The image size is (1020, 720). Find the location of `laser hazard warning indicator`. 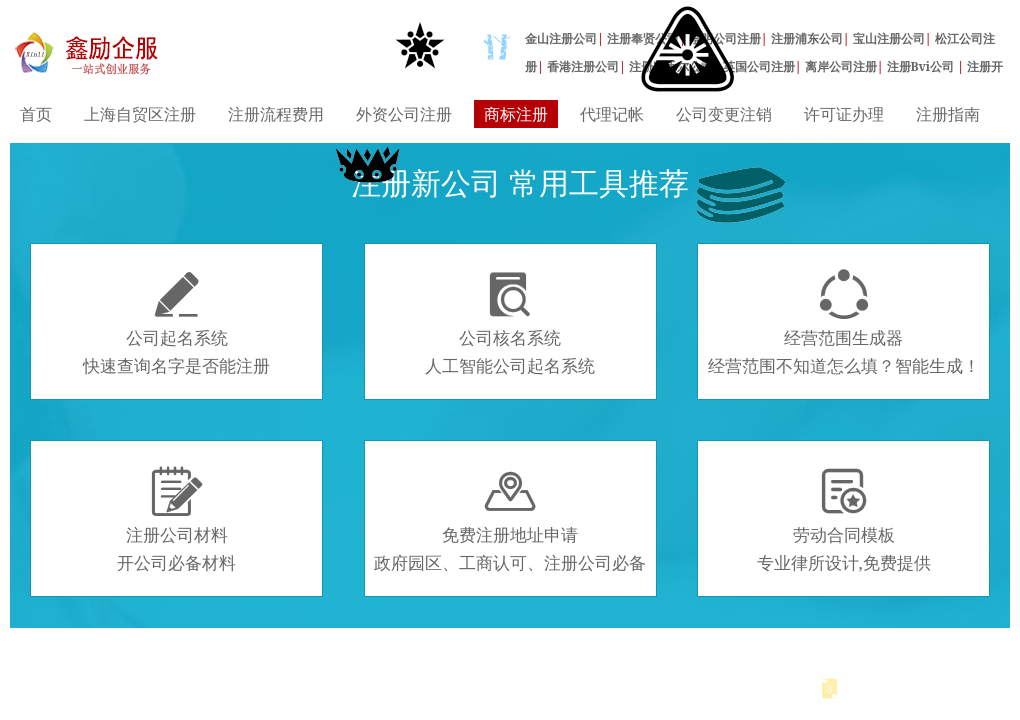

laser hazard warning indicator is located at coordinates (687, 52).